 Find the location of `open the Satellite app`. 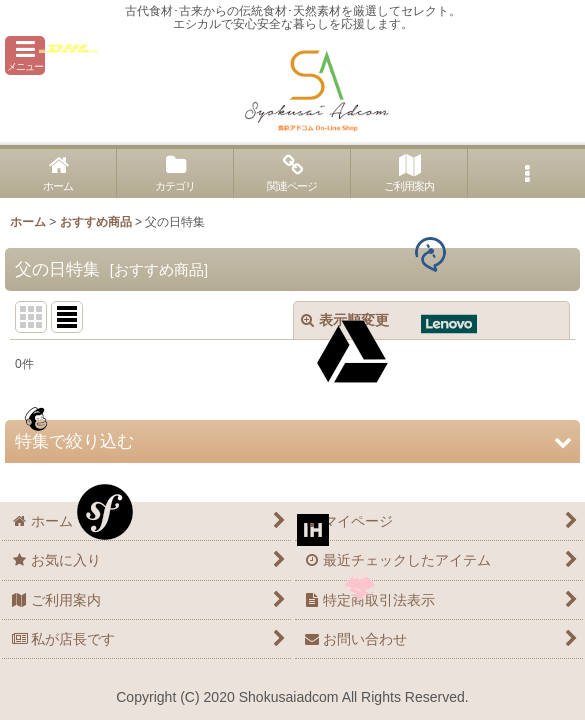

open the Satellite app is located at coordinates (430, 254).